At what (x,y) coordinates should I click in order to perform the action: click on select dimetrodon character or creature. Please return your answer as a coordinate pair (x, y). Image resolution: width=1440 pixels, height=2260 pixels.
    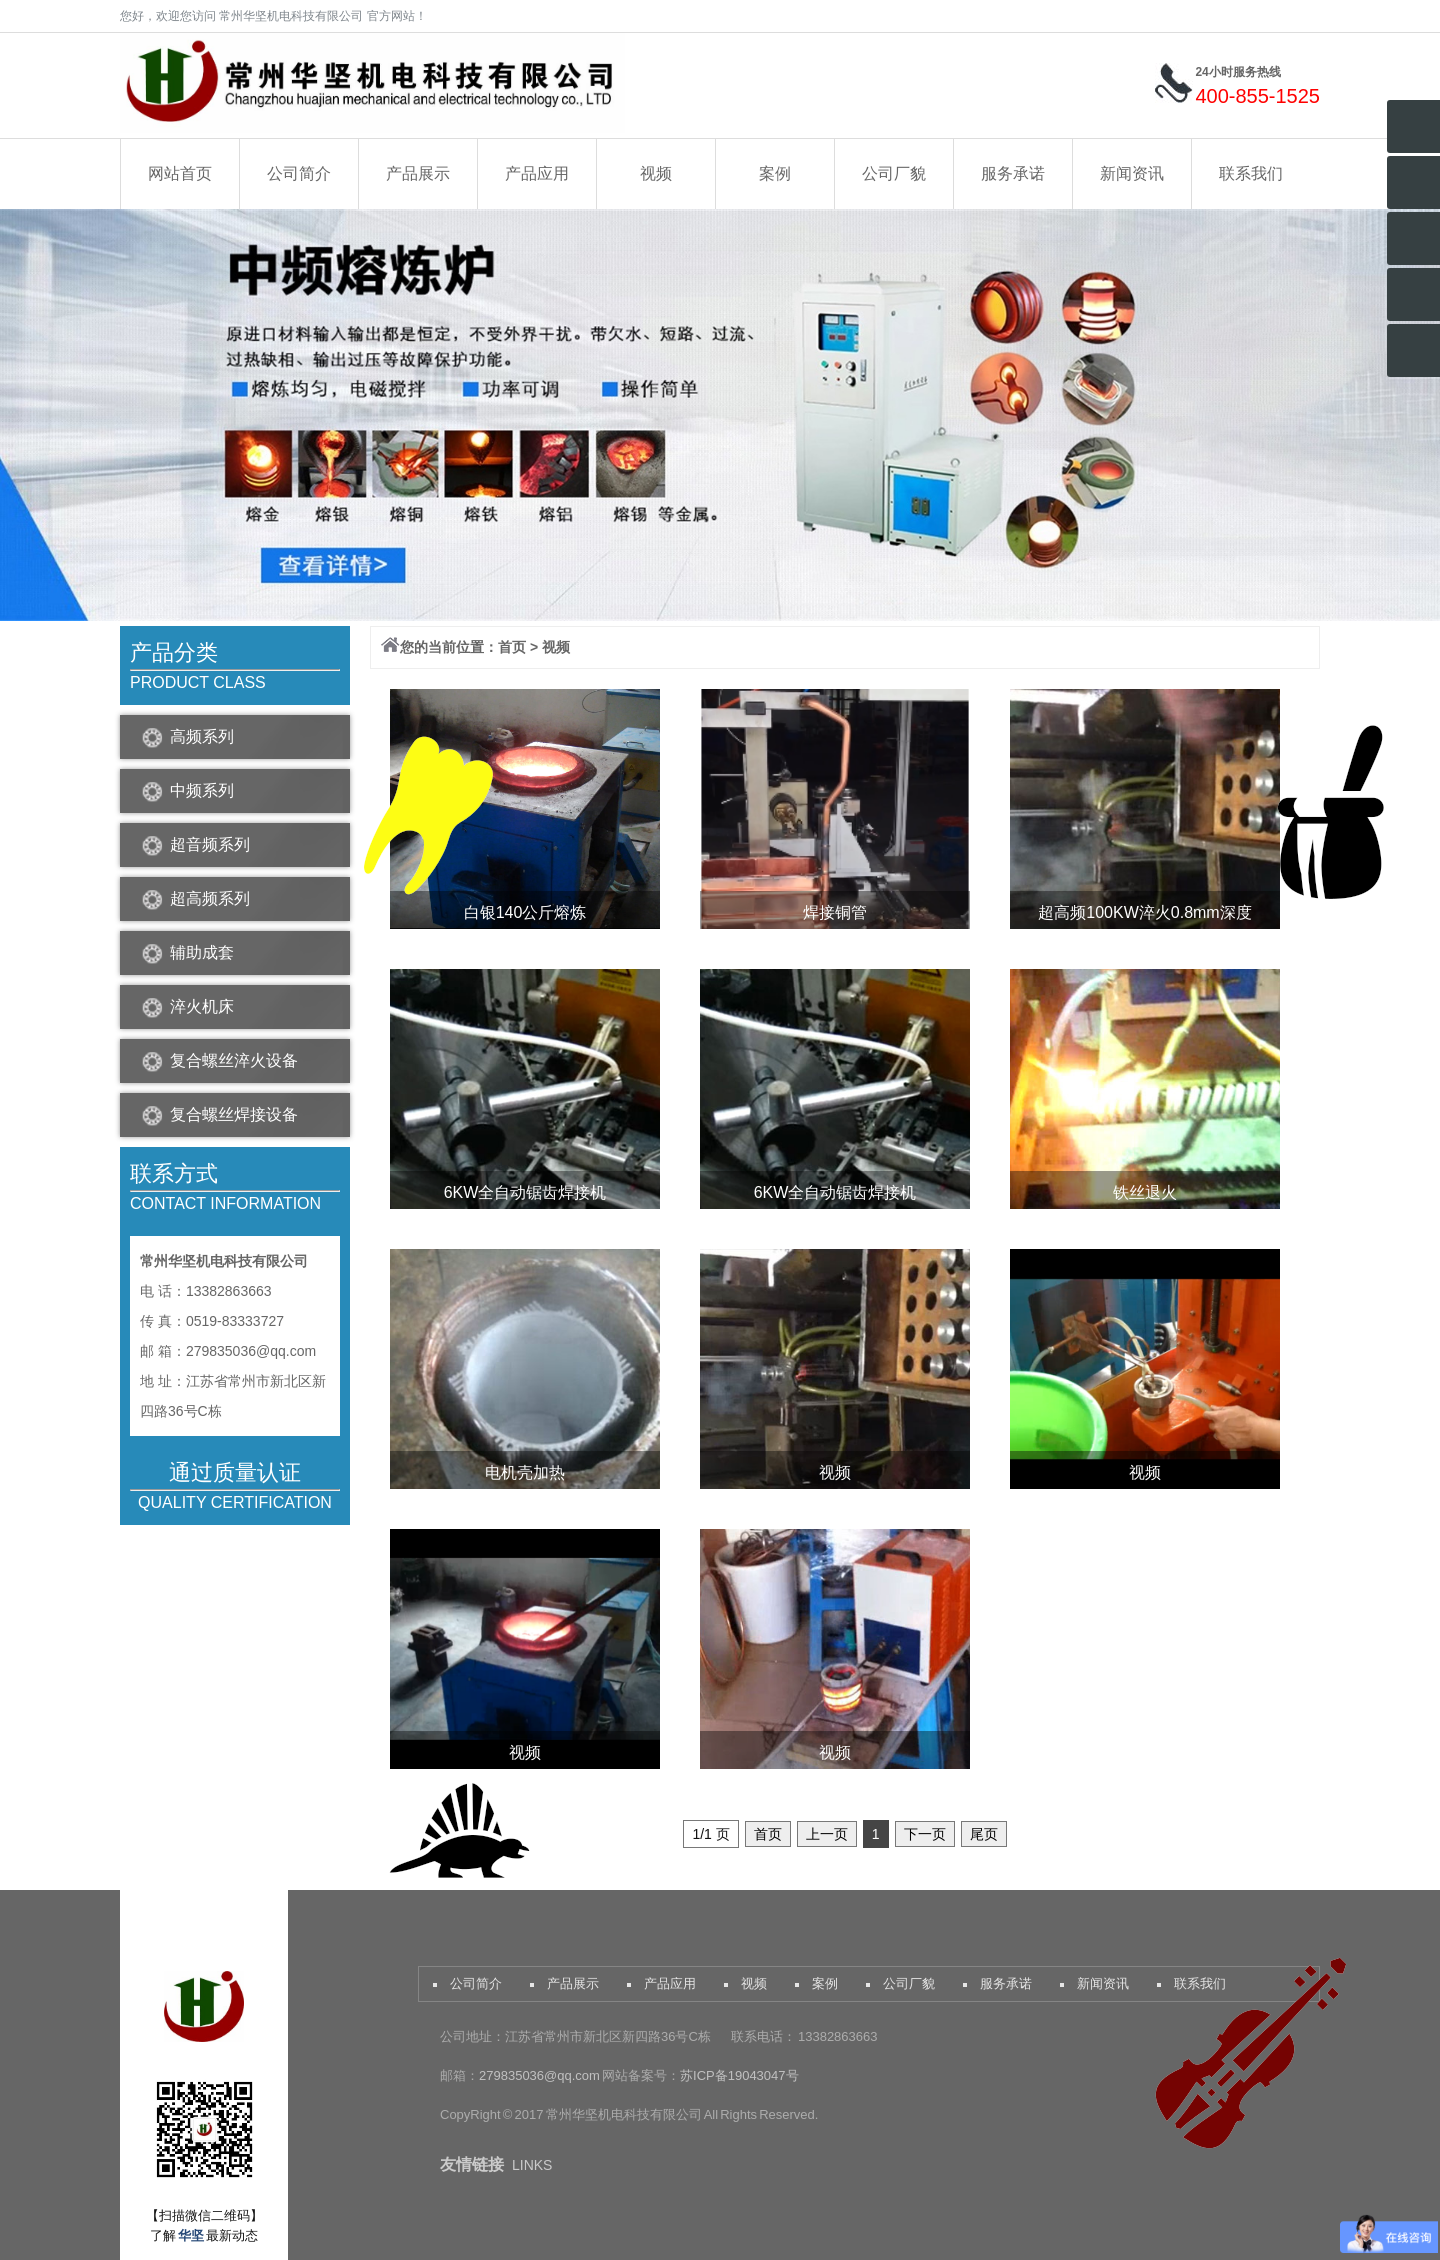
    Looking at the image, I should click on (459, 1830).